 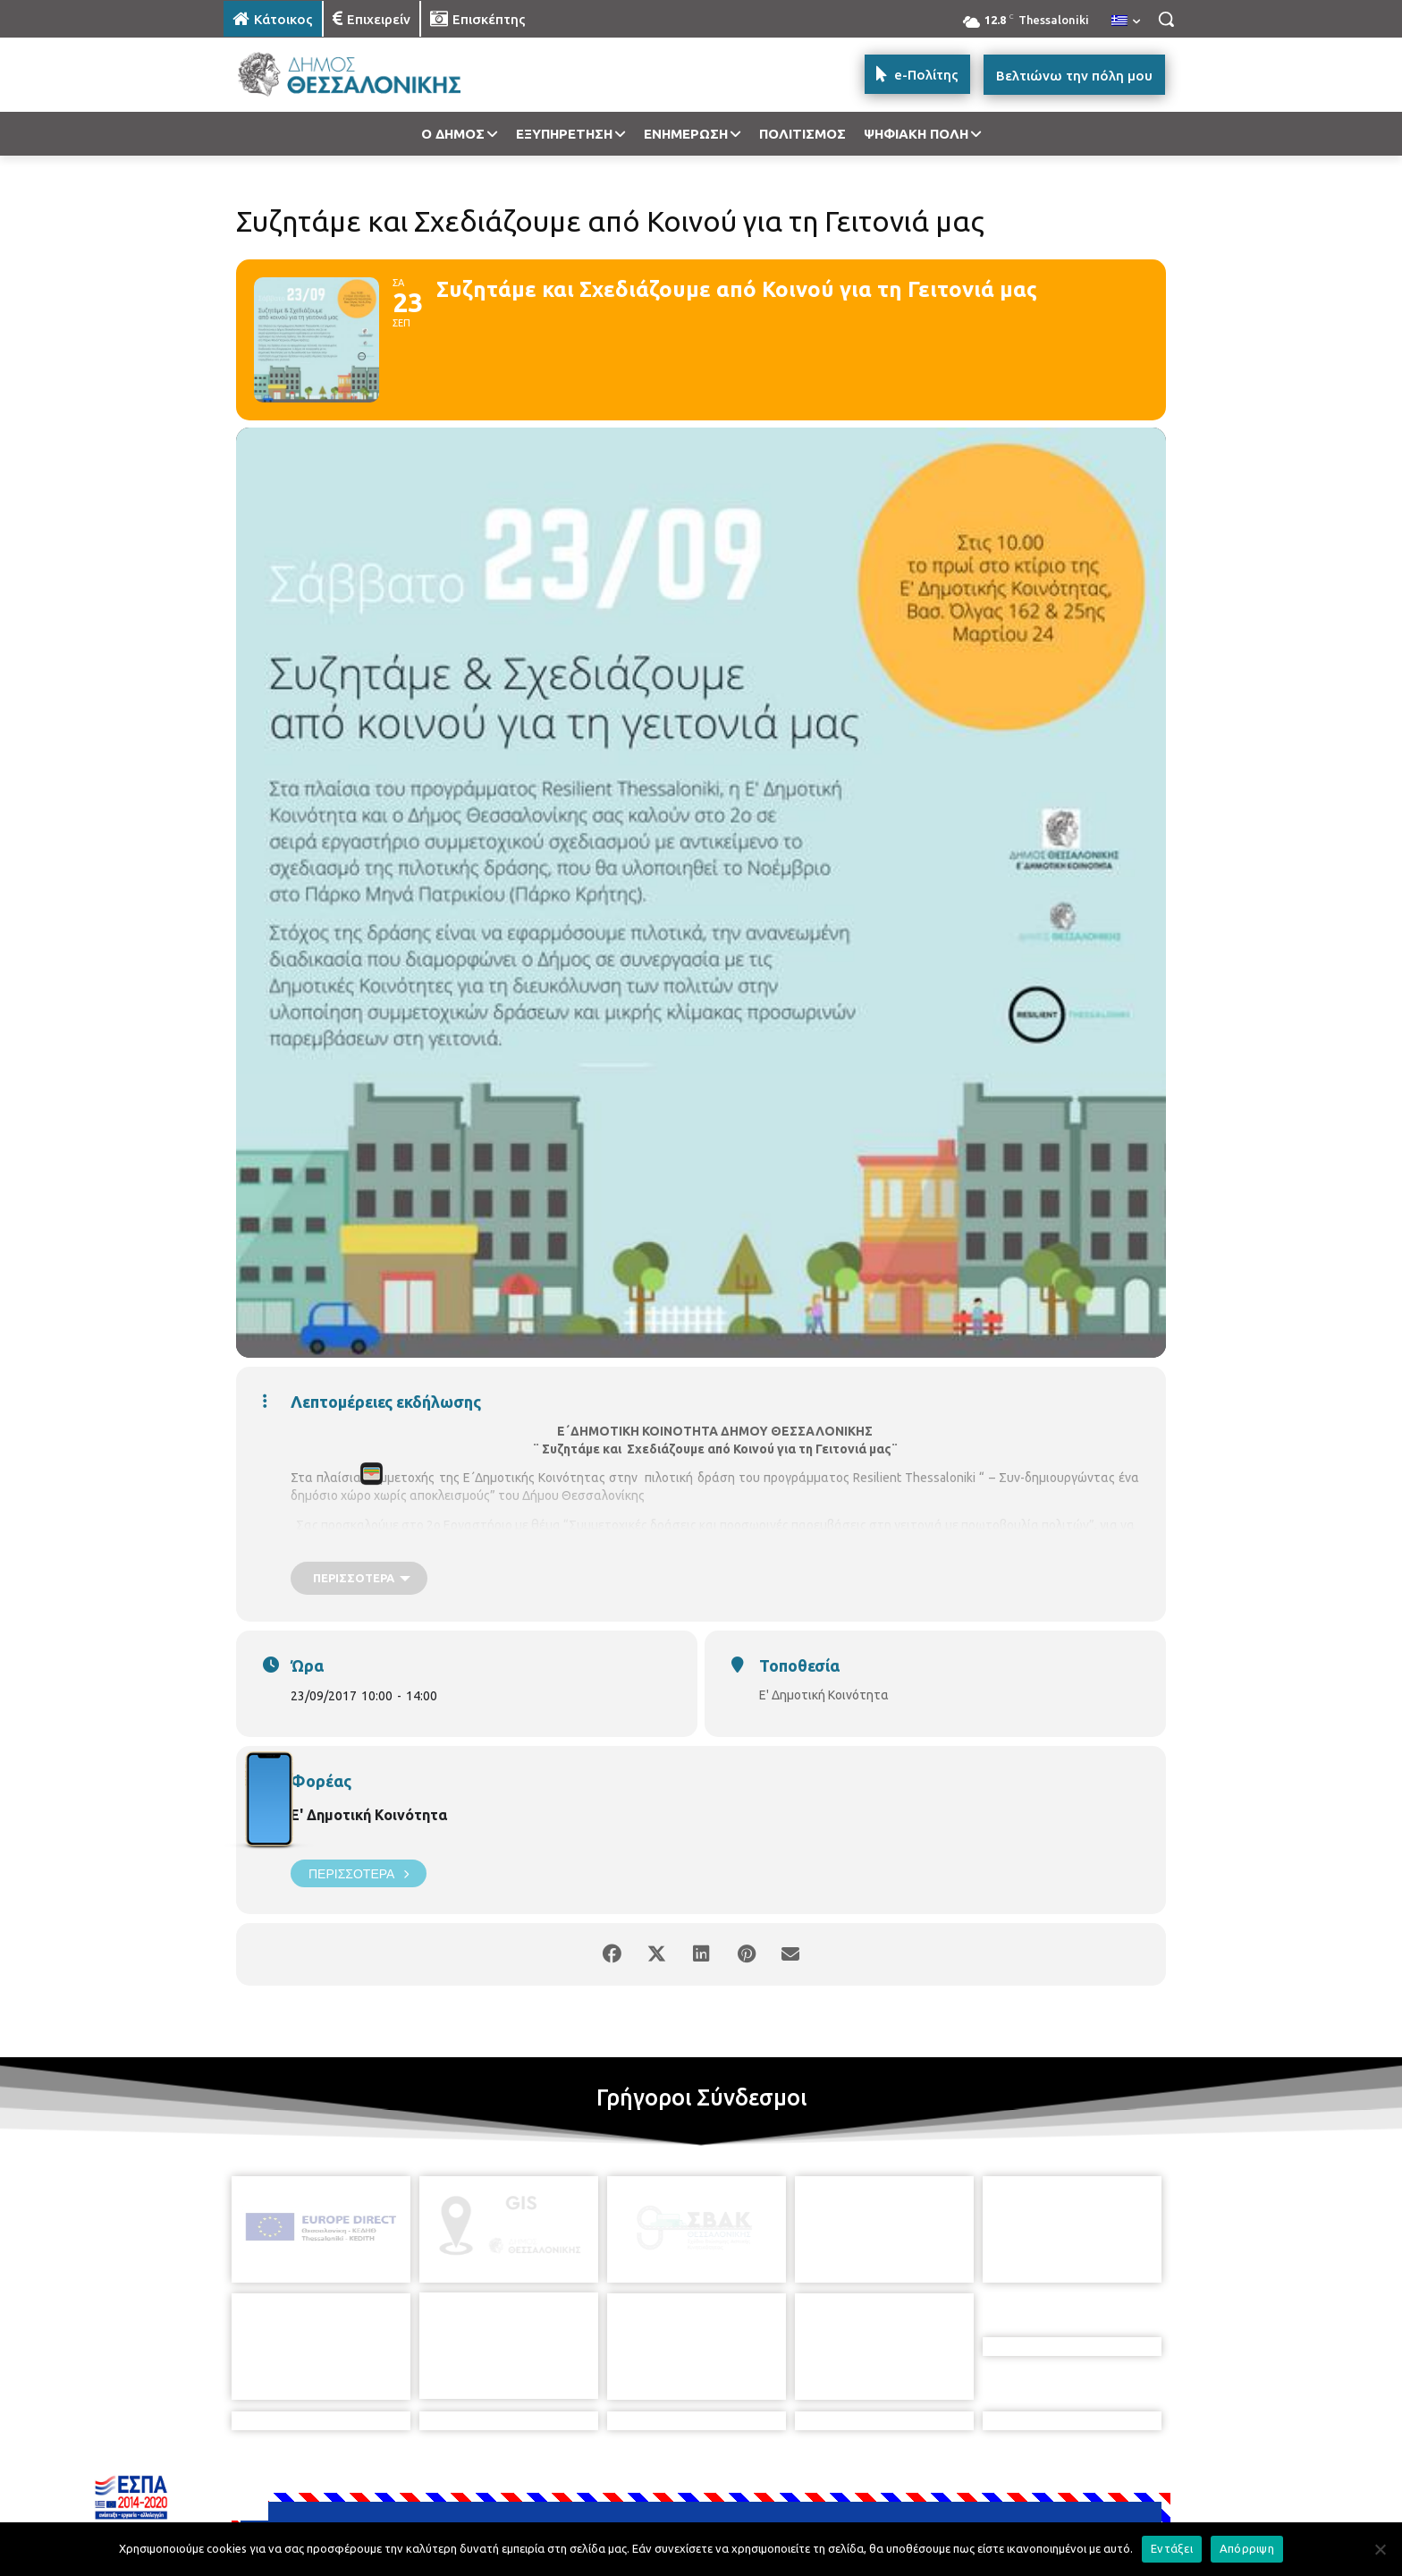 What do you see at coordinates (371, 1473) in the screenshot?
I see `access wallet and payment settings` at bounding box center [371, 1473].